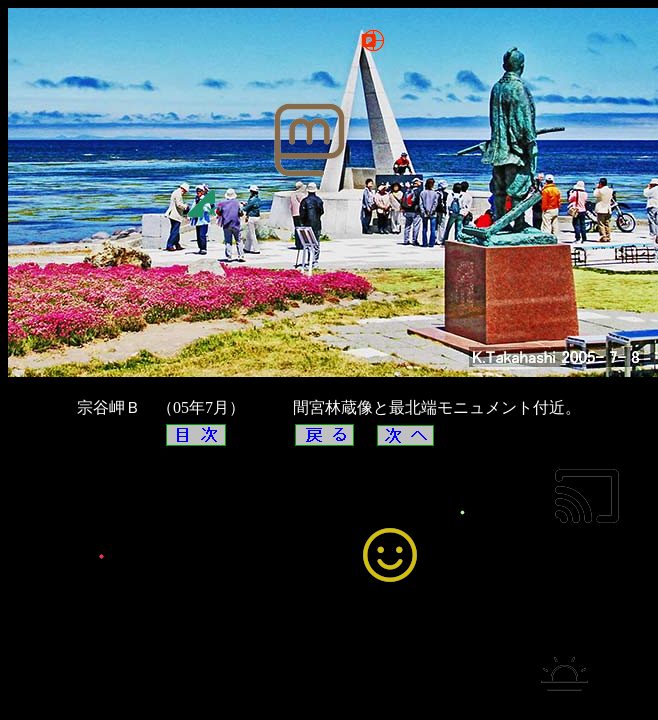 The height and width of the screenshot is (720, 658). I want to click on open Microsoft PowerPoint, so click(372, 40).